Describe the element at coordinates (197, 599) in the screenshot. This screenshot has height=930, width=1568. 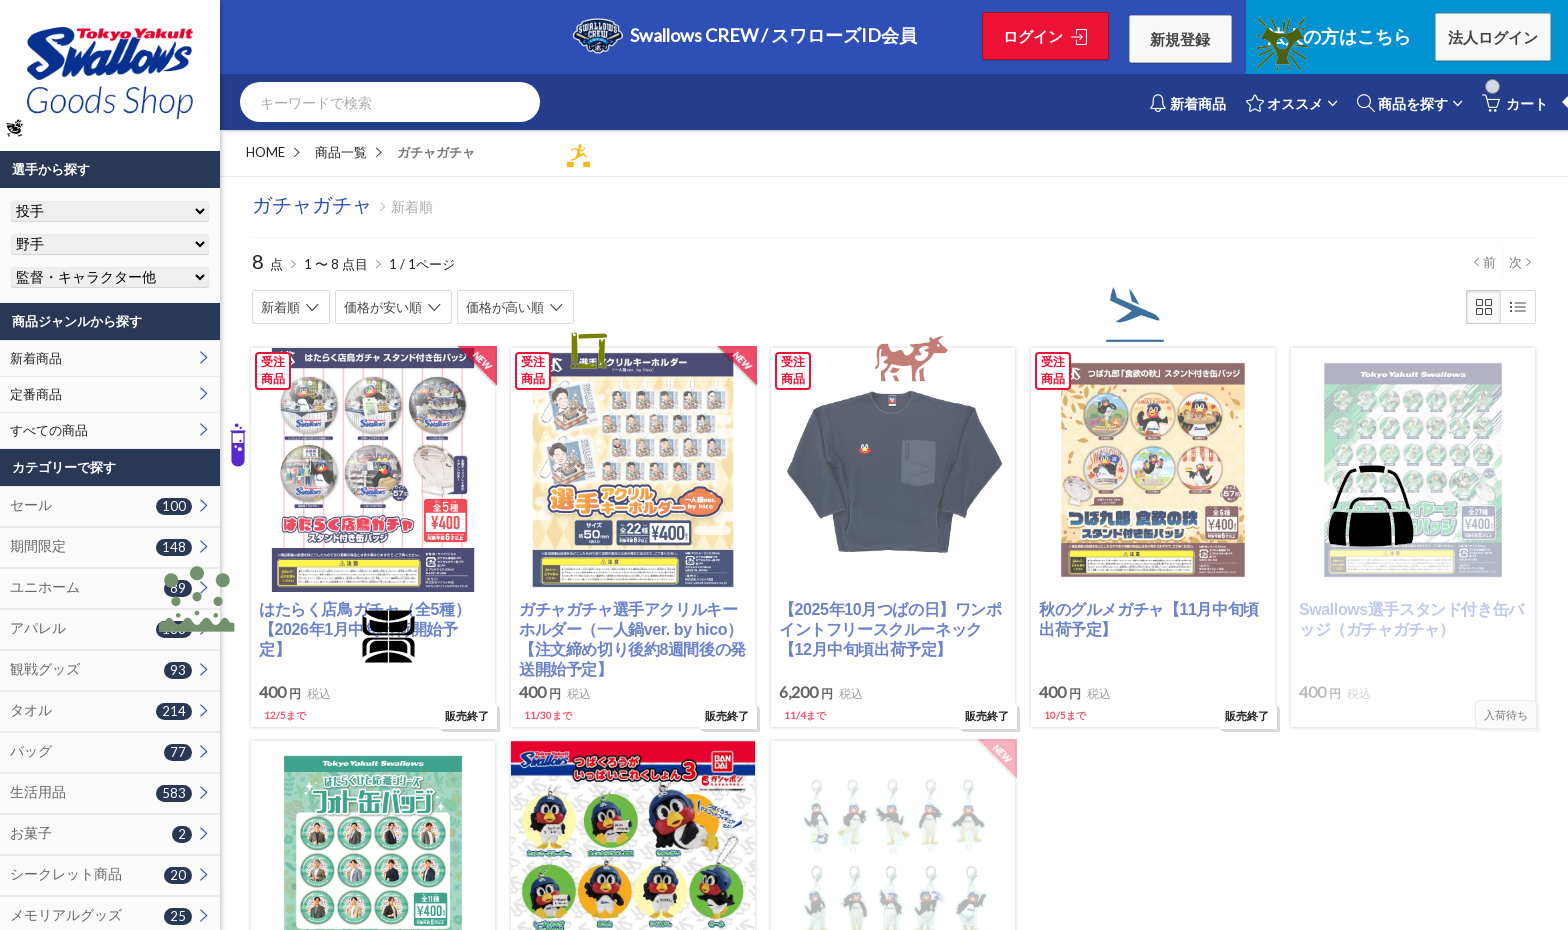
I see `indicates lava or molten terrain hazard` at that location.